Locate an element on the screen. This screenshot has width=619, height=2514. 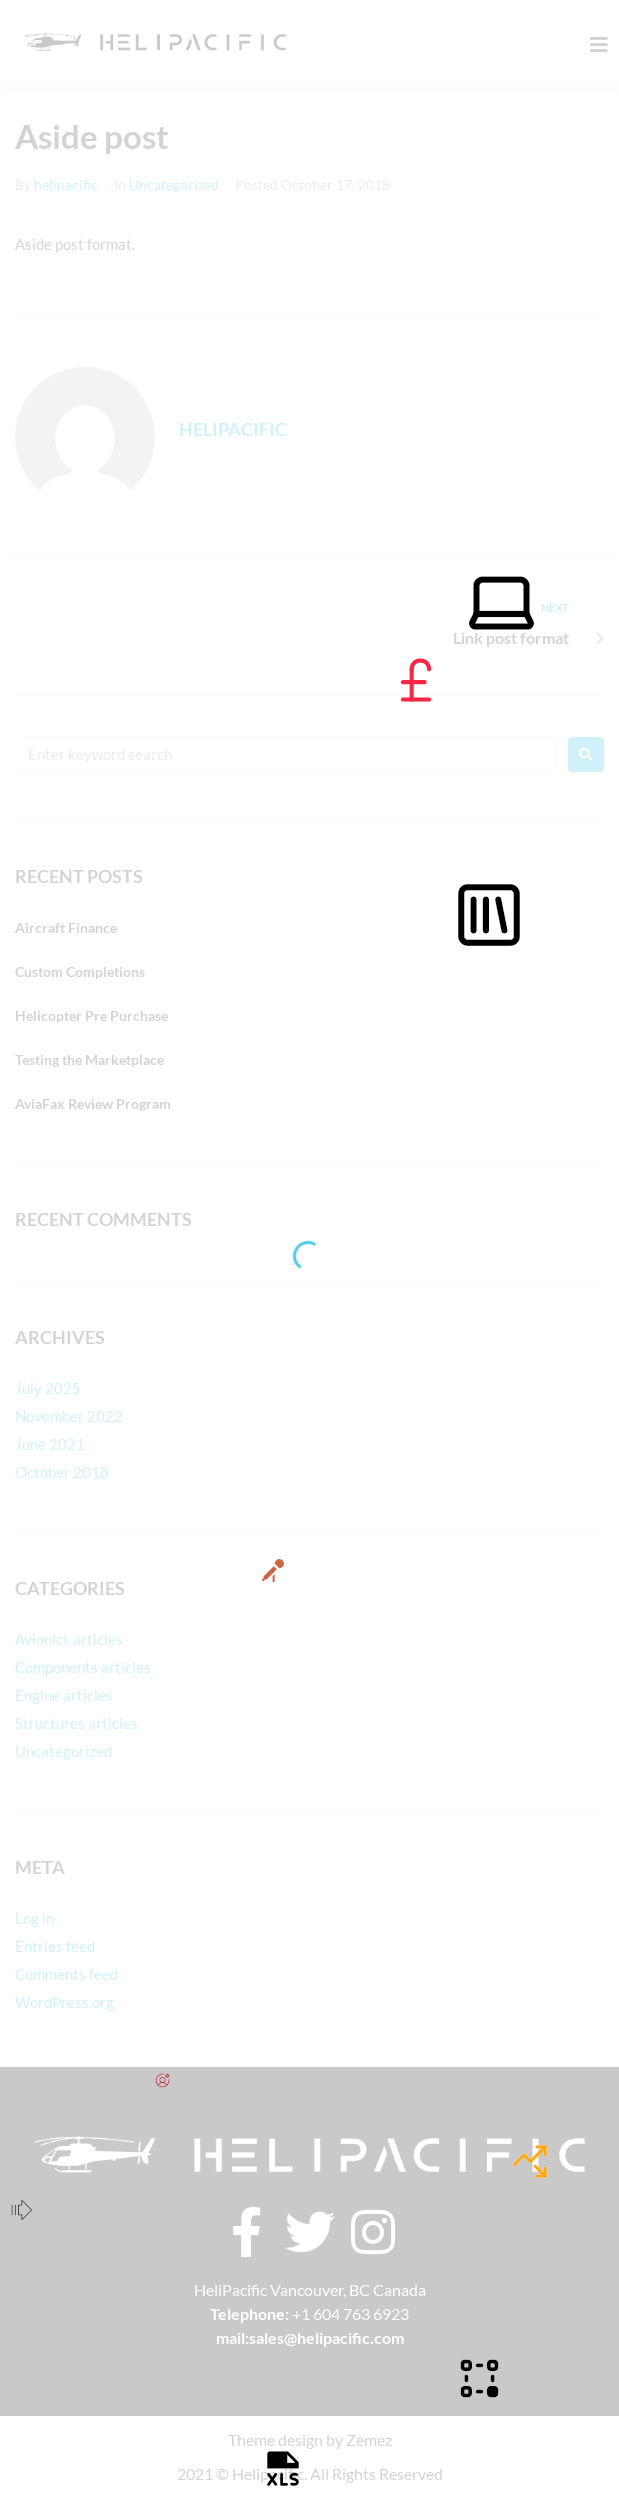
access your media library is located at coordinates (489, 915).